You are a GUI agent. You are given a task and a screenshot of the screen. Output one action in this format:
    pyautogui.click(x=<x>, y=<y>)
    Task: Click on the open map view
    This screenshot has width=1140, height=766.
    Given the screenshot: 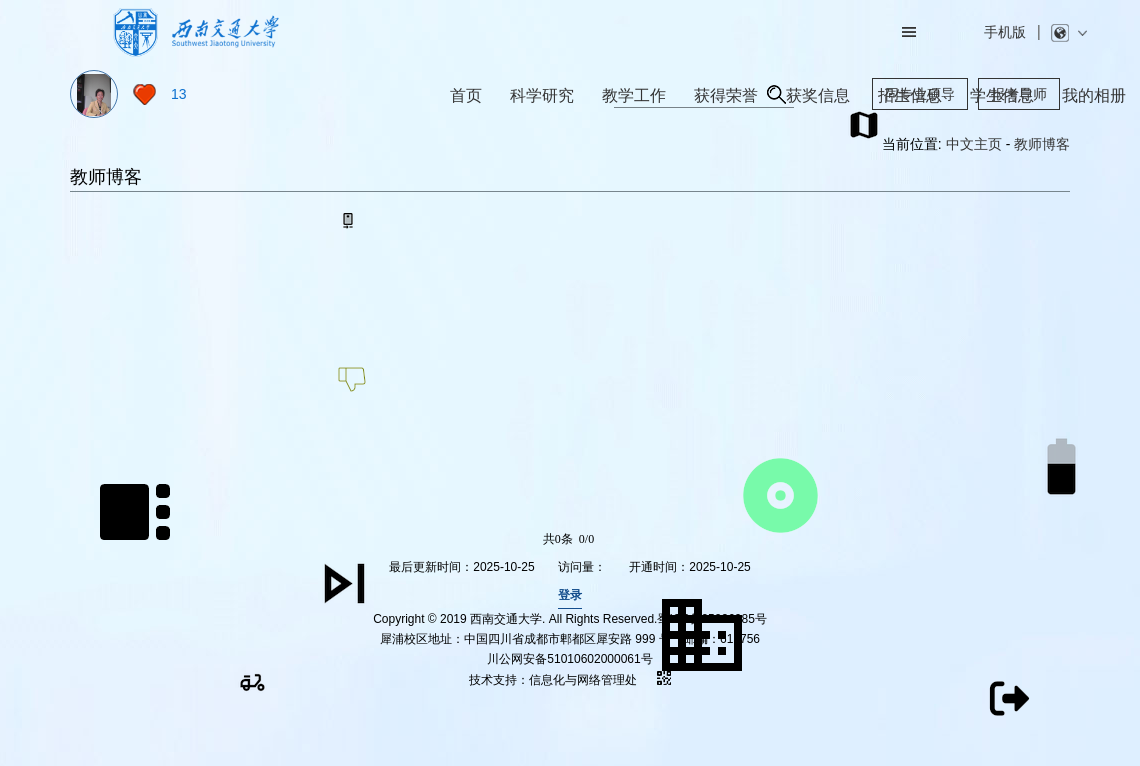 What is the action you would take?
    pyautogui.click(x=864, y=125)
    